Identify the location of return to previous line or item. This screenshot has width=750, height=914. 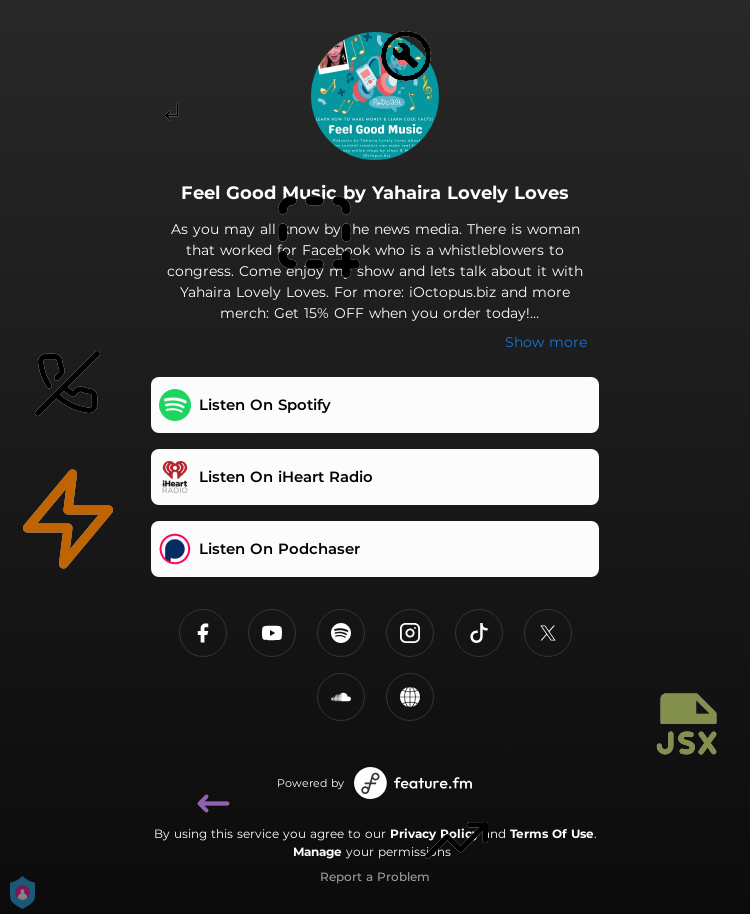
(172, 111).